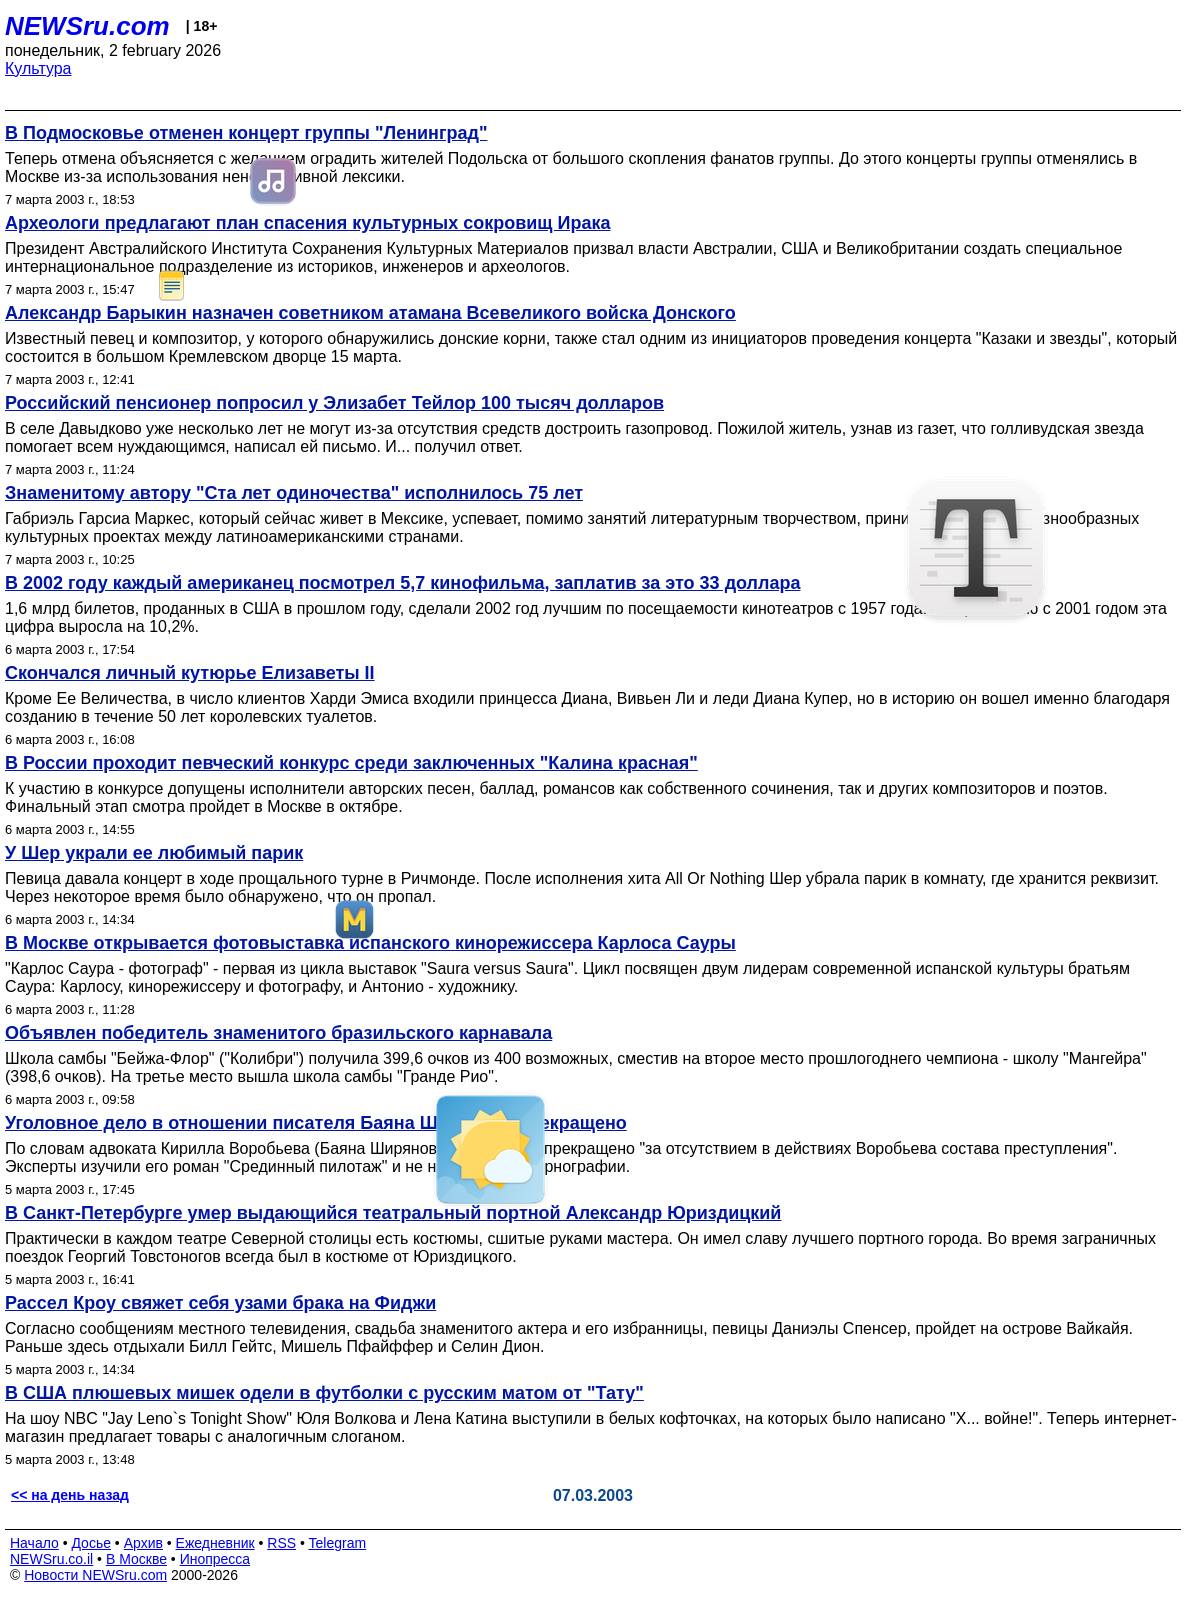 The height and width of the screenshot is (1614, 1186). I want to click on open the weather app, so click(490, 1149).